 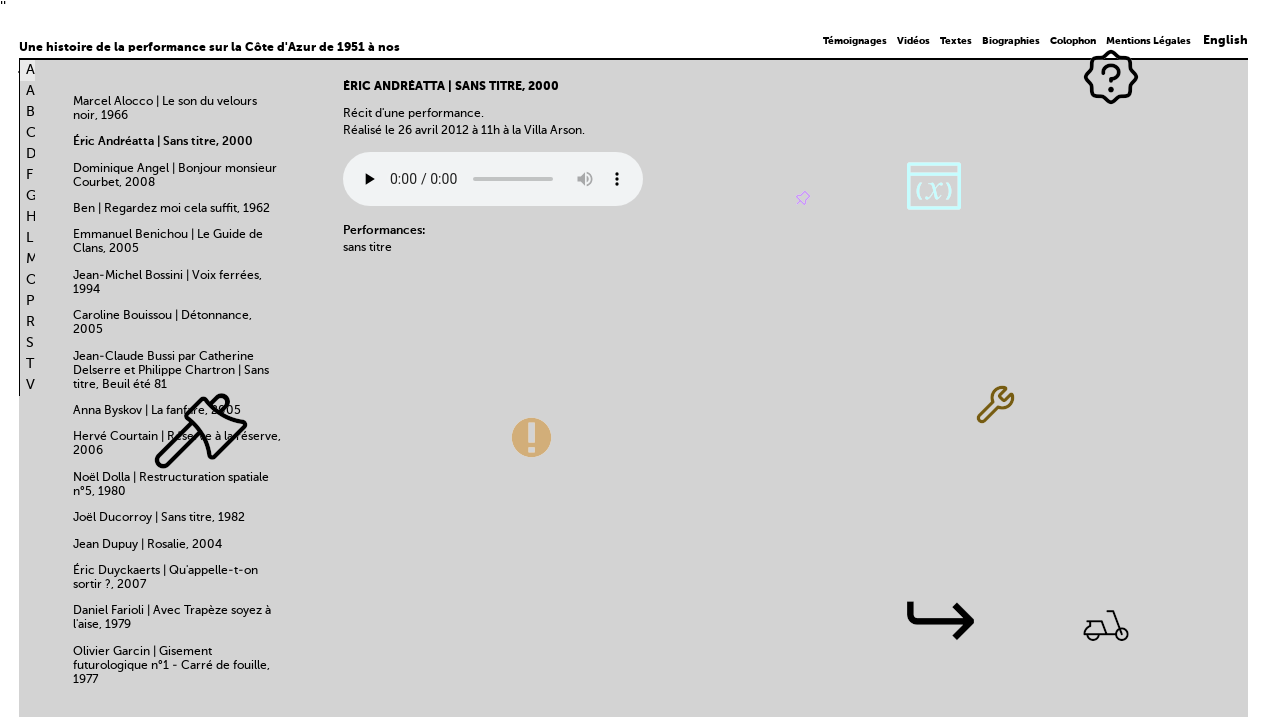 I want to click on indicates an unsupported or invalid breakpoint in the debugger, so click(x=531, y=437).